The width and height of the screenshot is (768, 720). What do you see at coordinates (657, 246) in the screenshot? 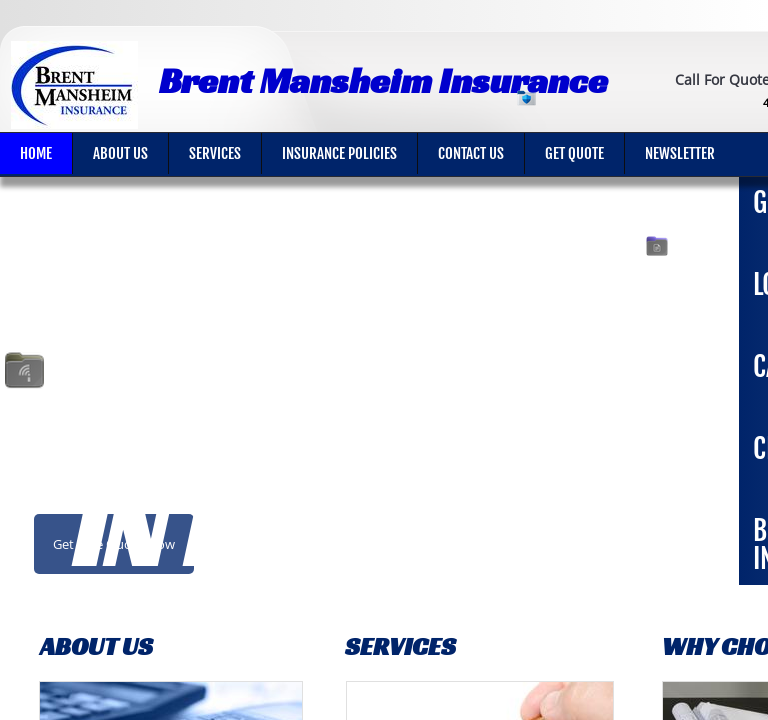
I see `open your documents folder` at bounding box center [657, 246].